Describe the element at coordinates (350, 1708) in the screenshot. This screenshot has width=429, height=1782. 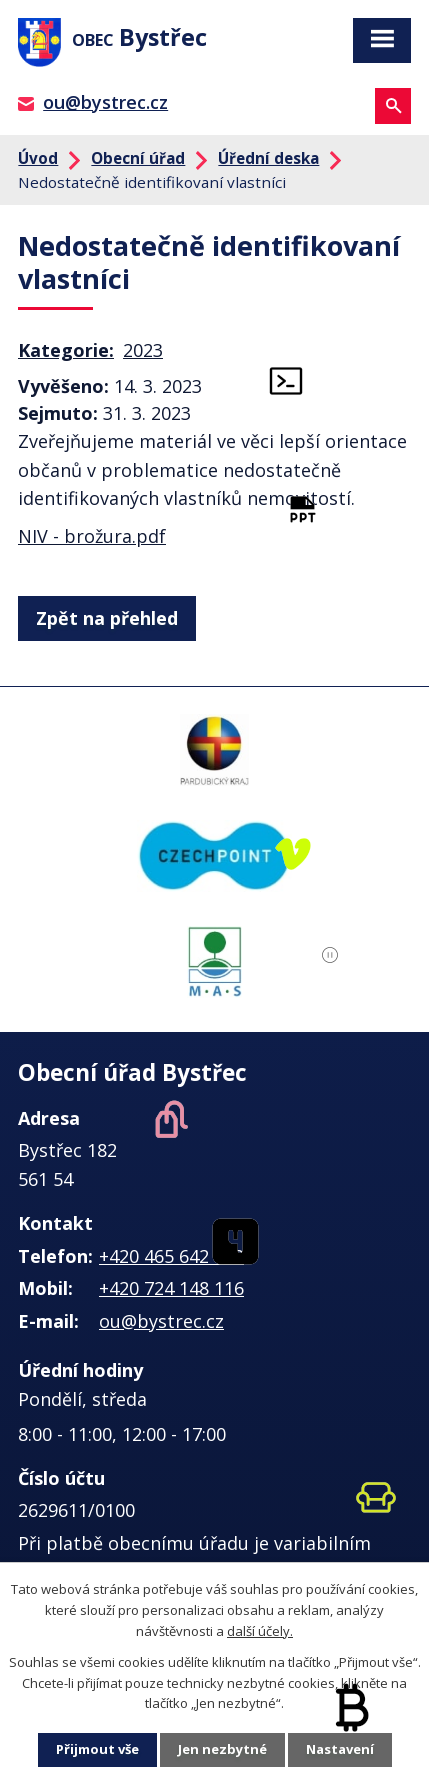
I see `view bitcoin balance or wallet` at that location.